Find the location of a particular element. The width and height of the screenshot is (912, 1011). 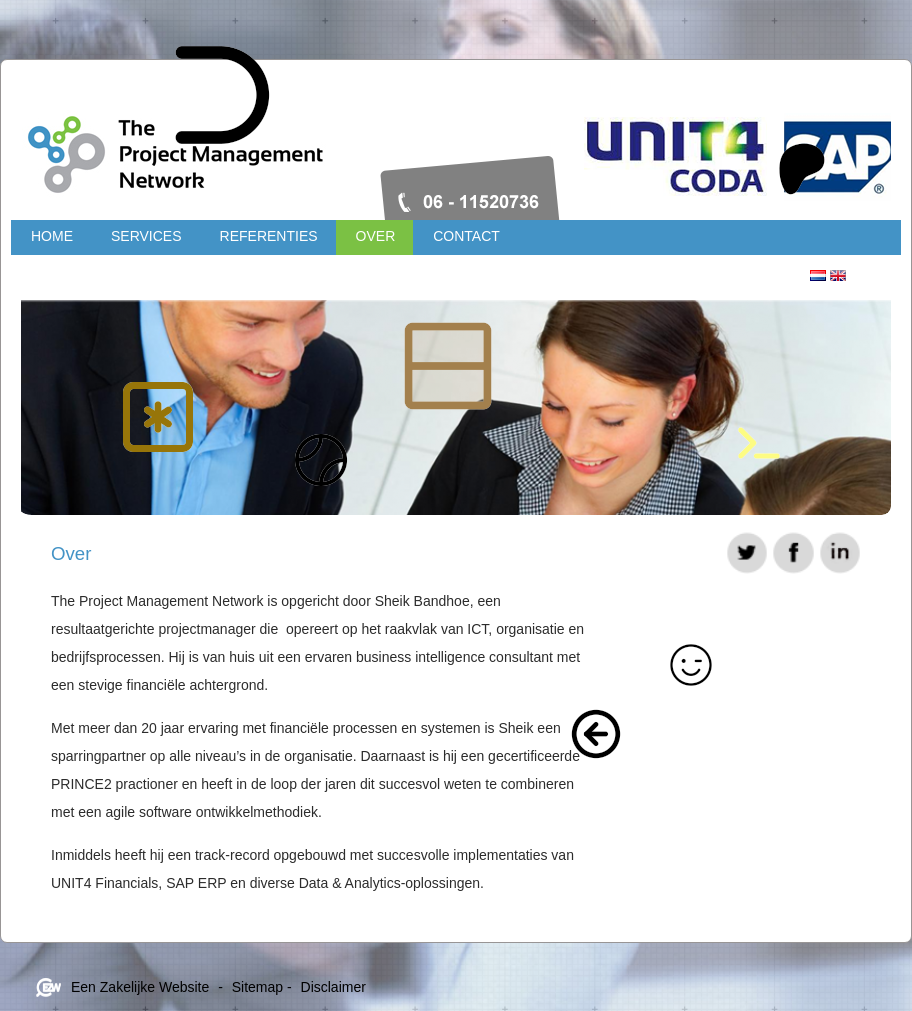

view tennis or sports-related content is located at coordinates (321, 460).